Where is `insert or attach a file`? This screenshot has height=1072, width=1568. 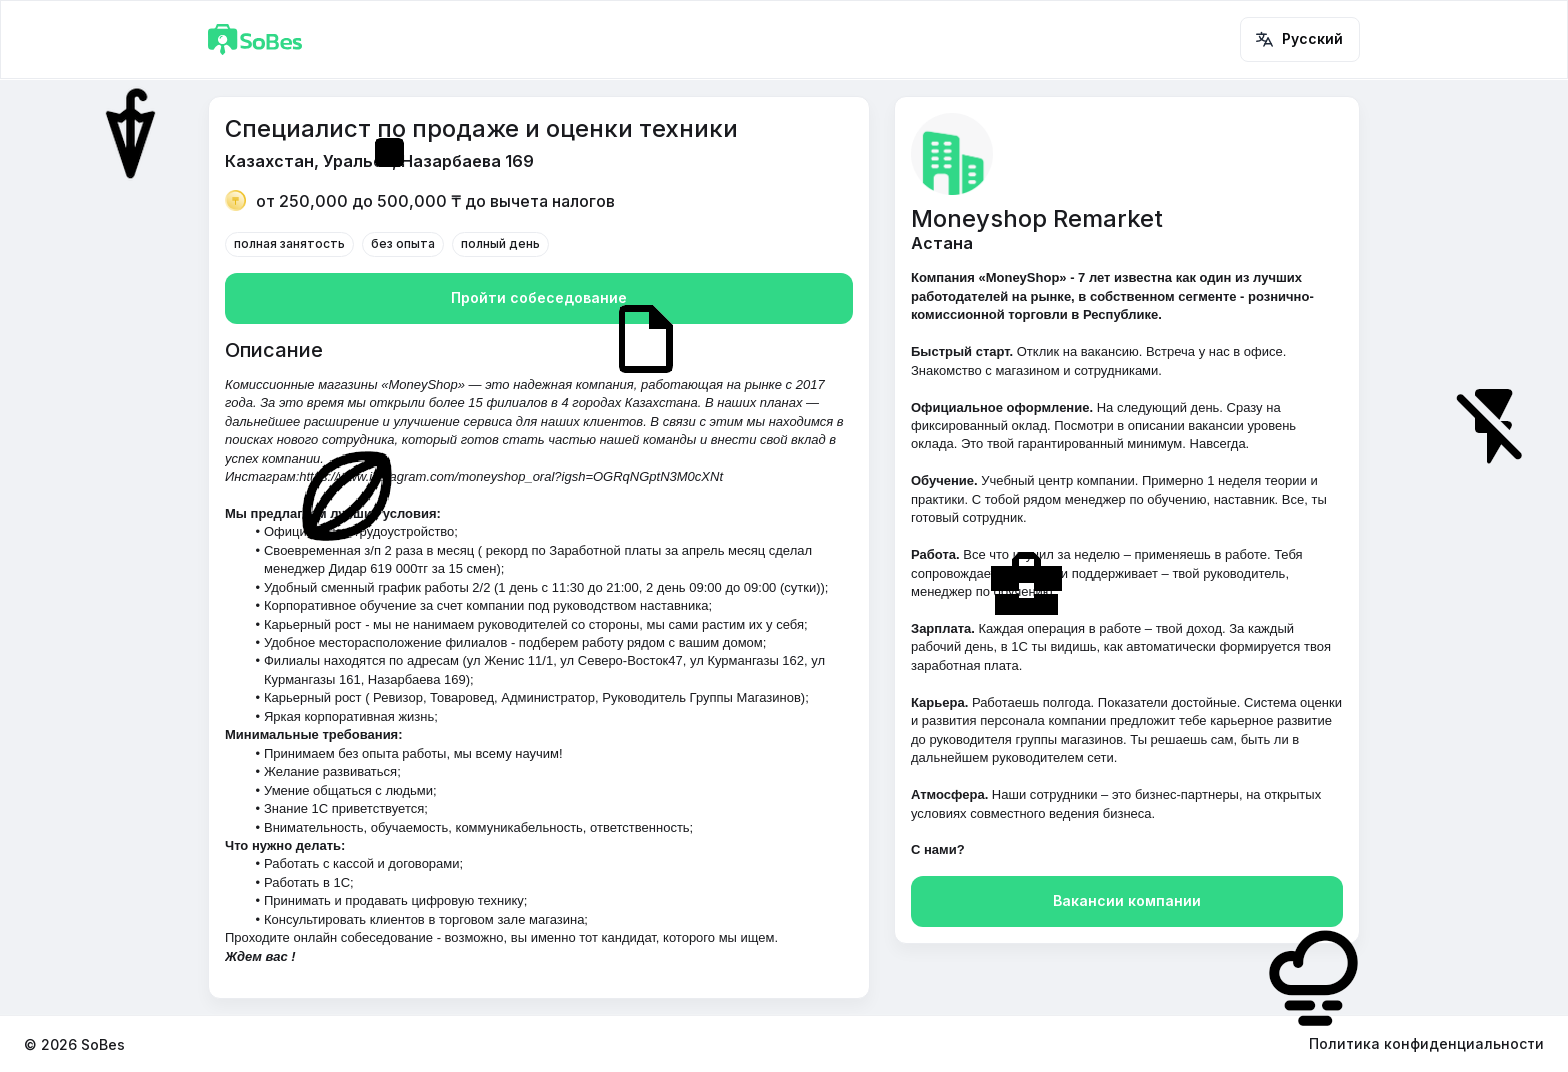
insert or attach a file is located at coordinates (646, 339).